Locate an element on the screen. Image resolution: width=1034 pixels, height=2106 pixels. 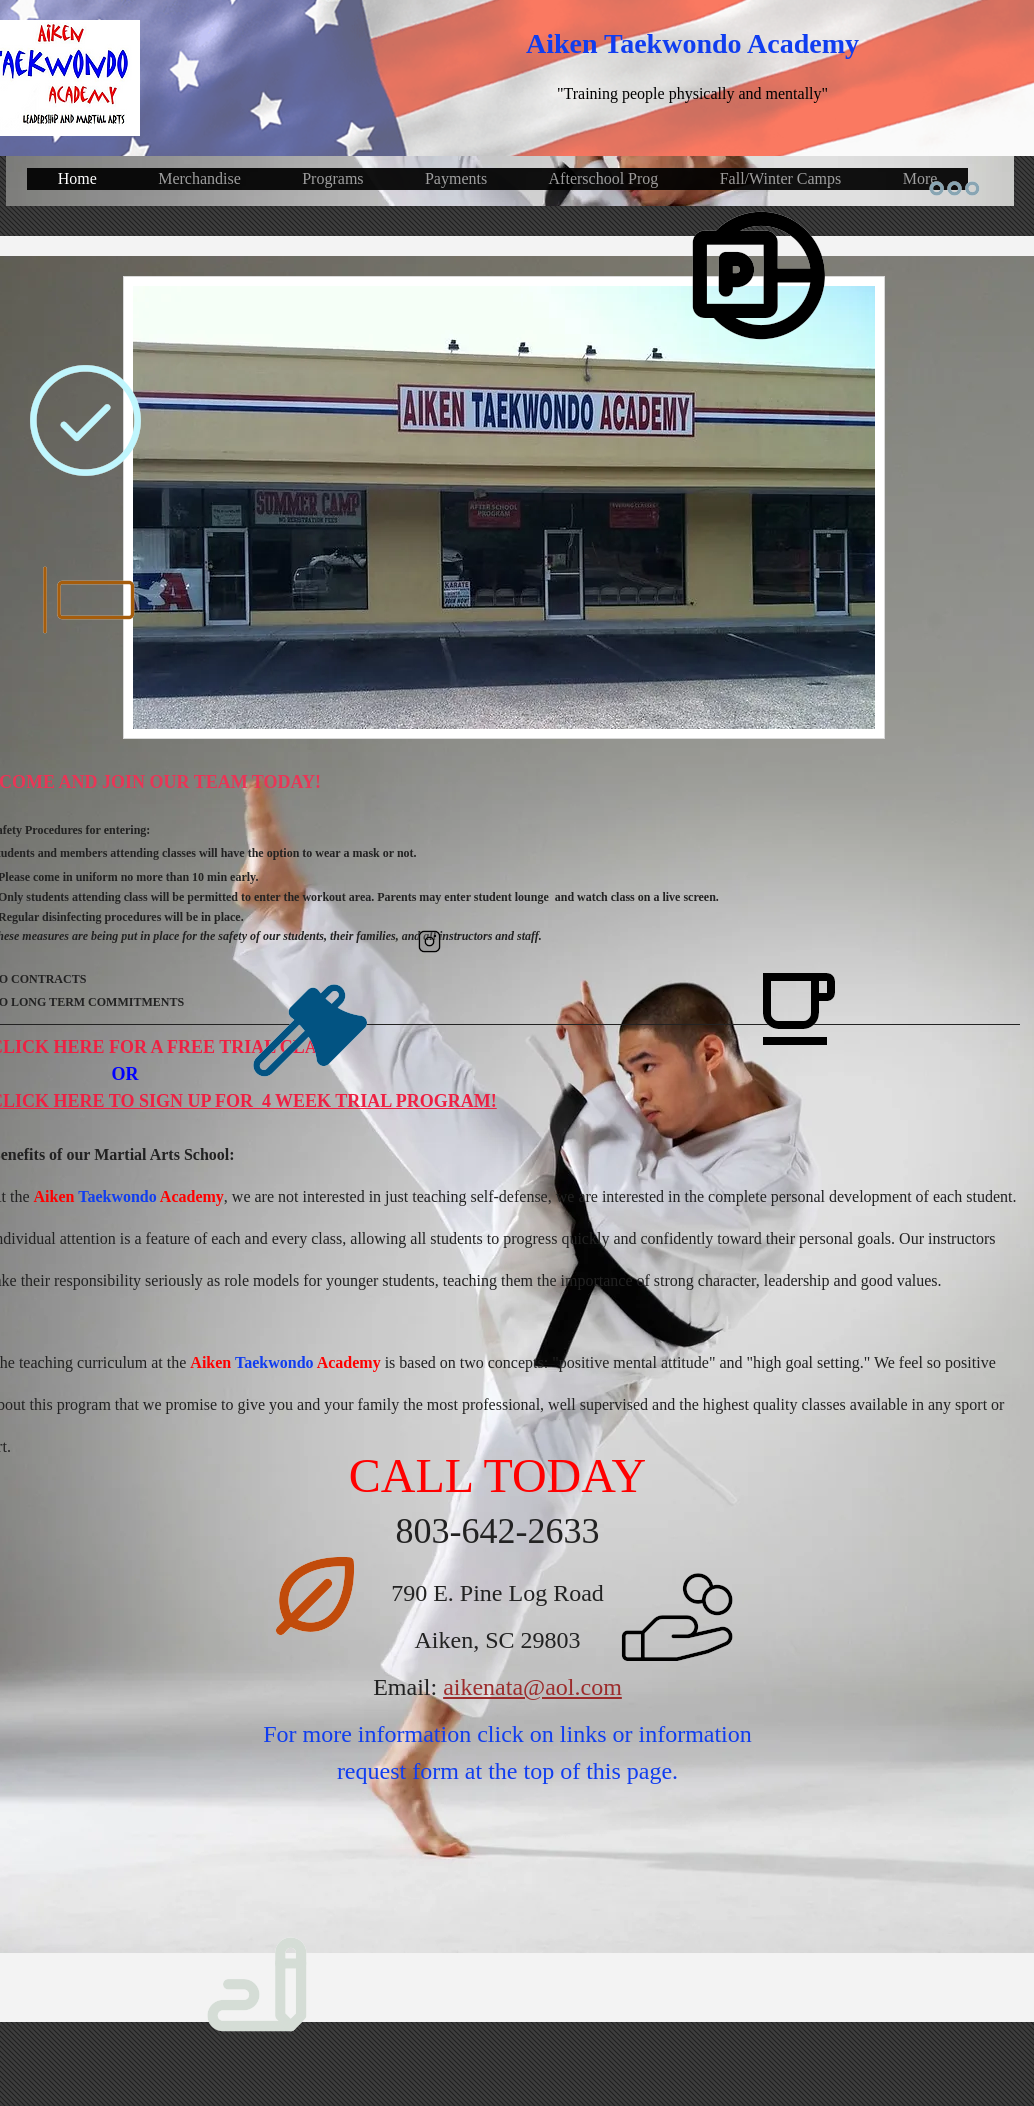
open Microsoft PowerPoint is located at coordinates (756, 275).